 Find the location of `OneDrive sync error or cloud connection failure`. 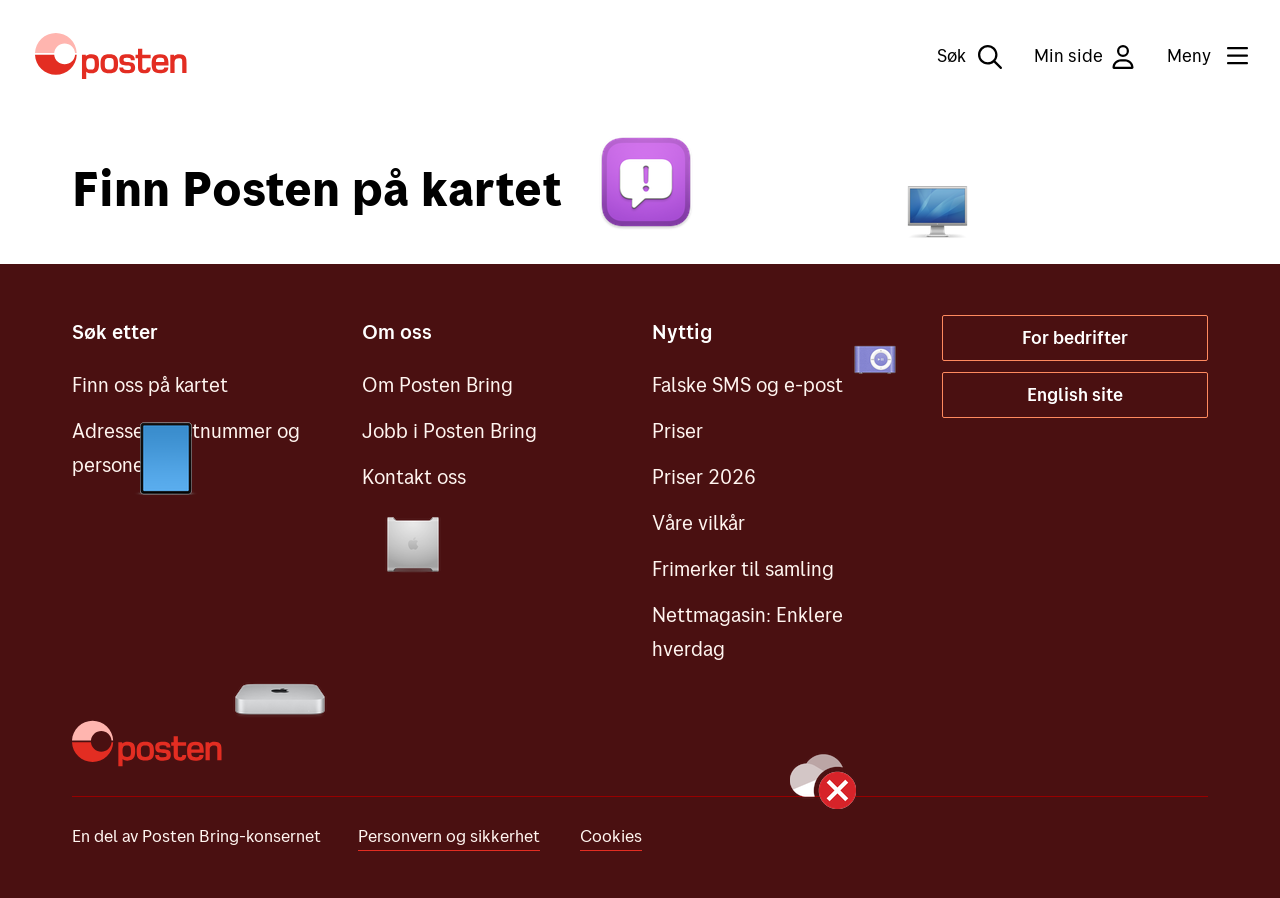

OneDrive sync error or cloud connection failure is located at coordinates (823, 776).